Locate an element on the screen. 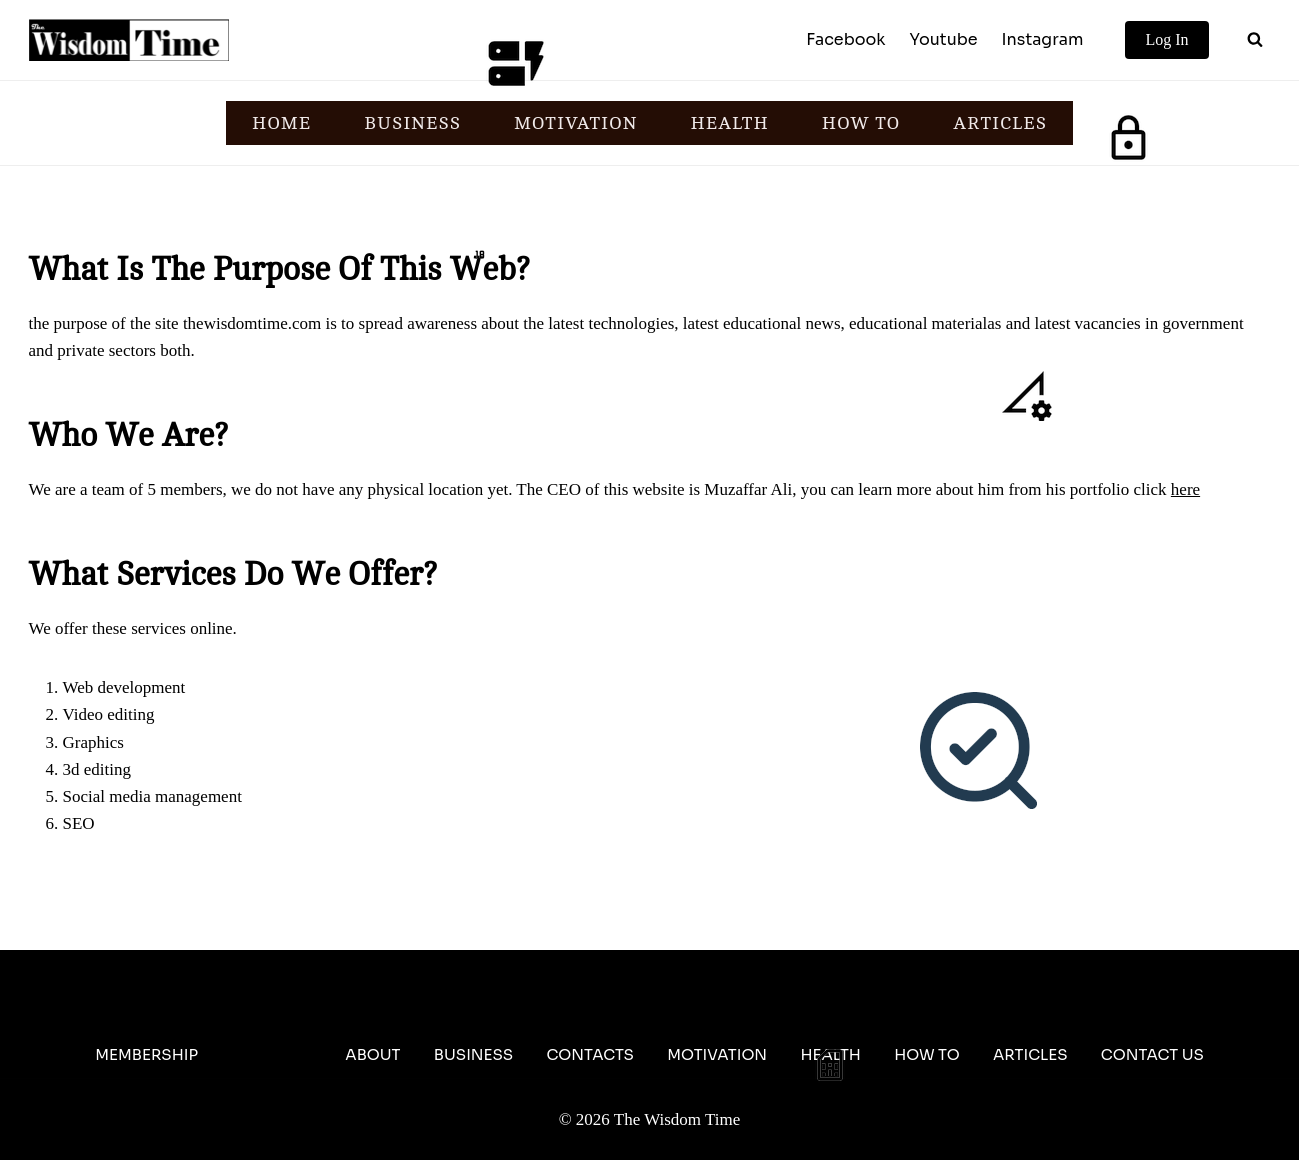 This screenshot has width=1299, height=1160. access dynamic or auto-generated forms is located at coordinates (516, 63).